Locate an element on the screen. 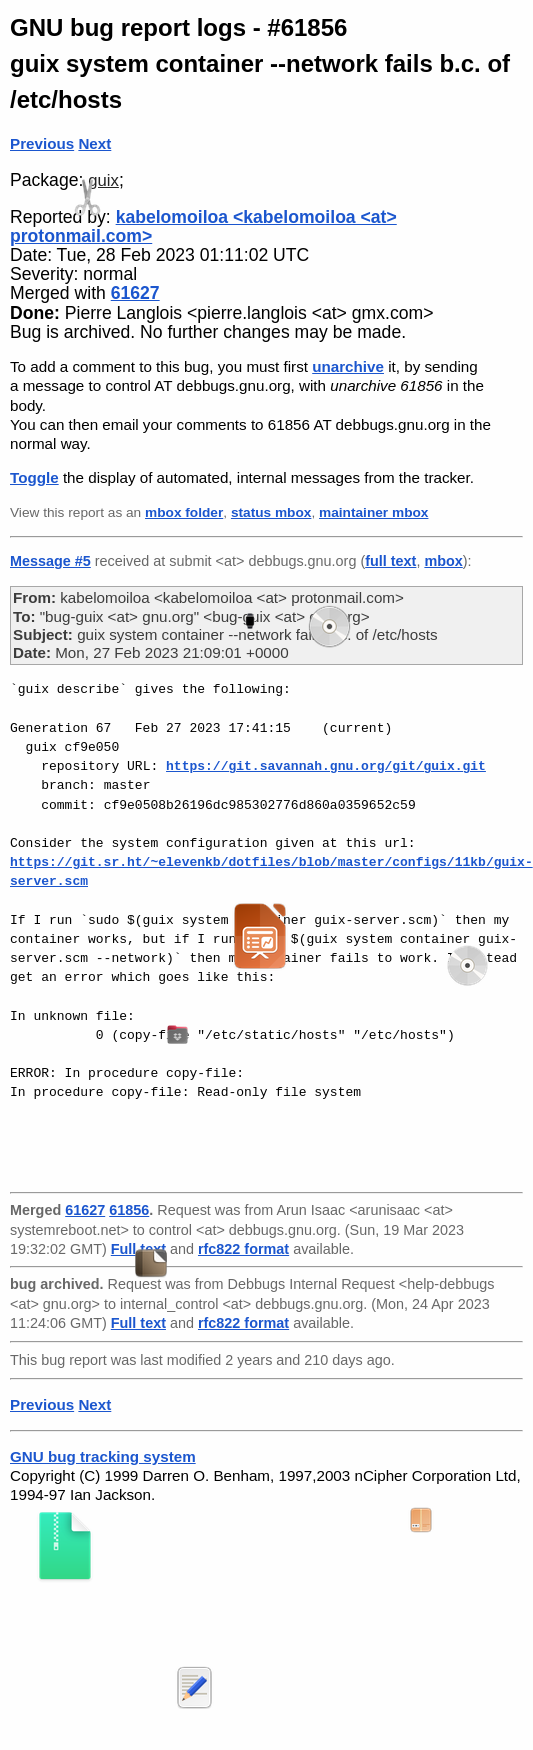 The height and width of the screenshot is (1750, 533). cut selected content to clipboard is located at coordinates (87, 197).